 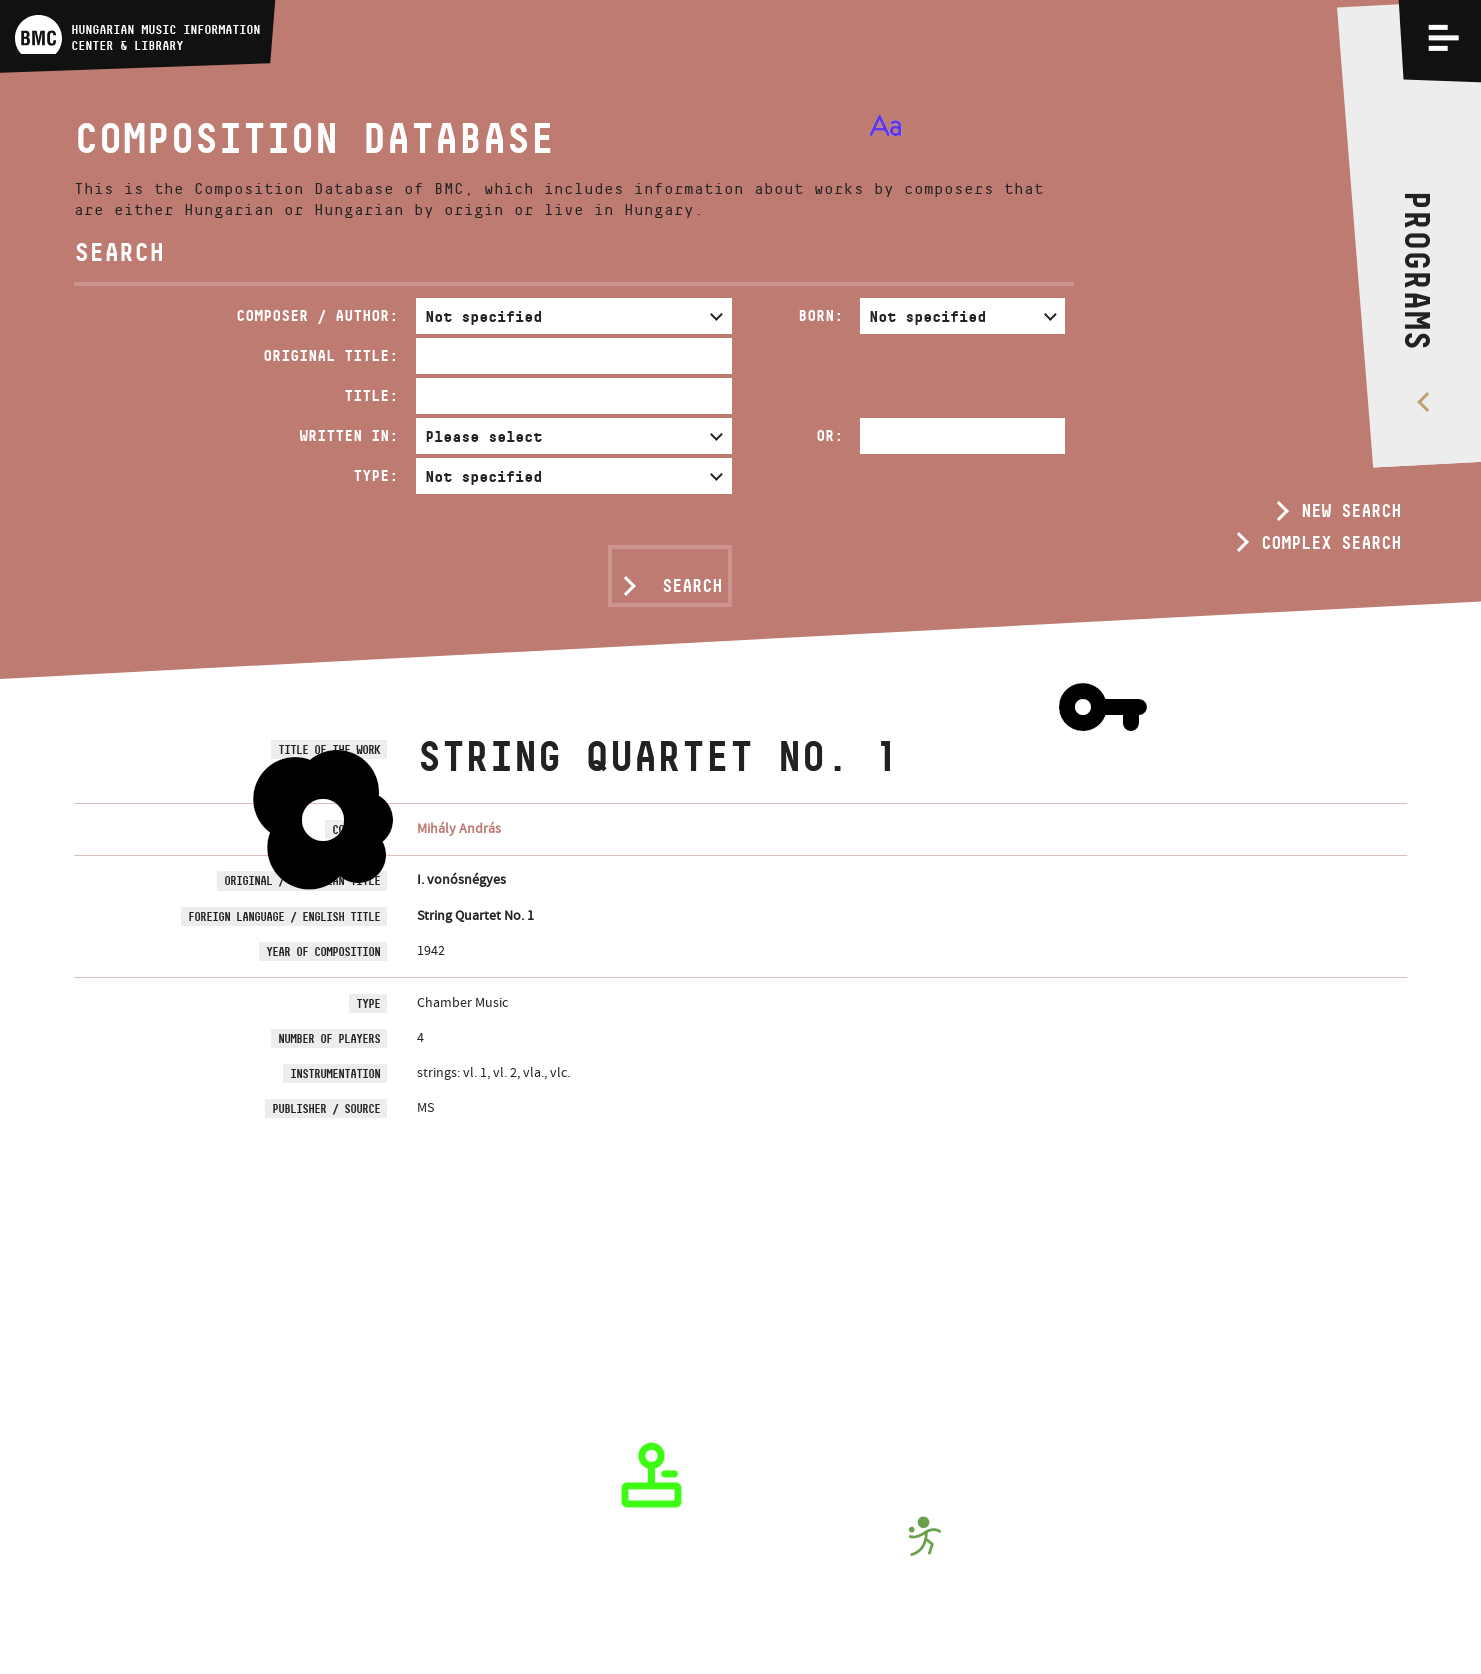 What do you see at coordinates (323, 820) in the screenshot?
I see `indicates breakfast or morning meal options` at bounding box center [323, 820].